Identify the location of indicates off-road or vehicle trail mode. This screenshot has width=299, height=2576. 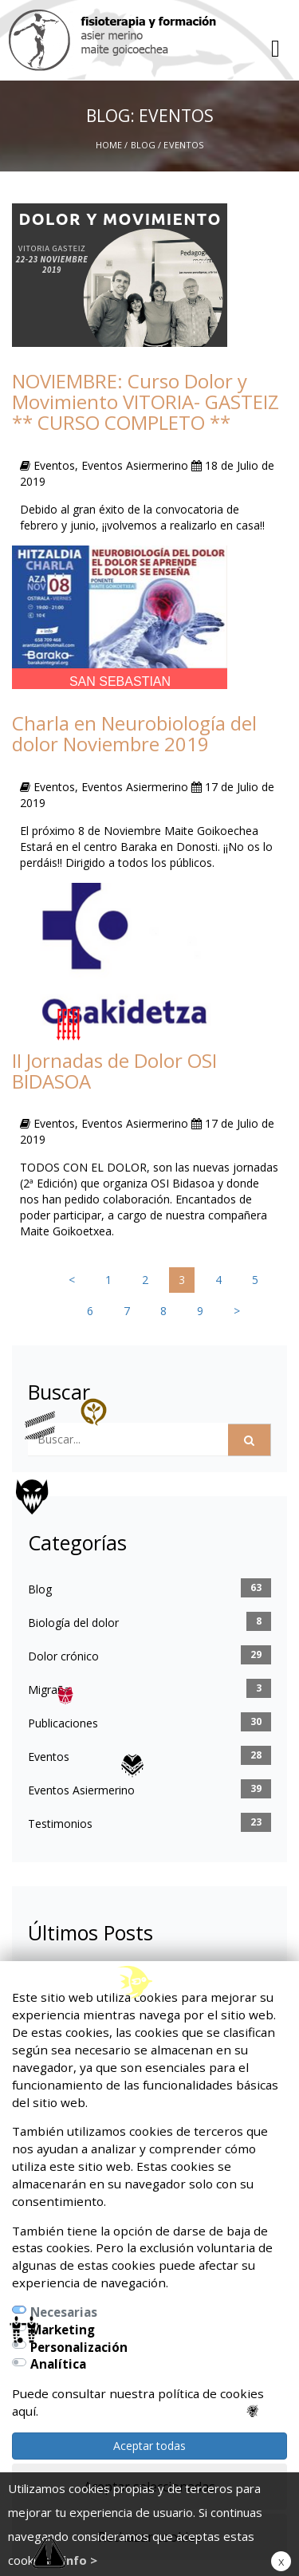
(40, 1424).